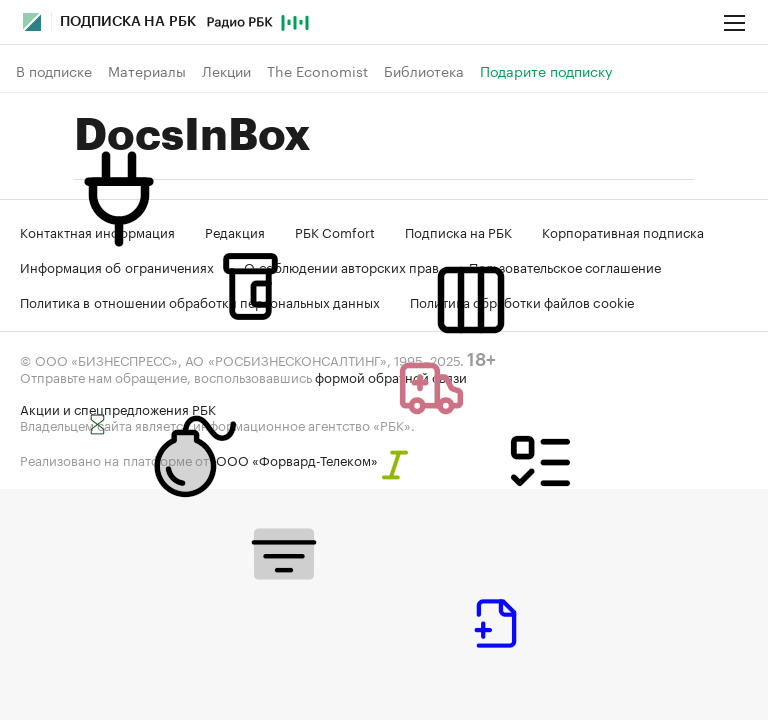 This screenshot has height=720, width=768. What do you see at coordinates (191, 455) in the screenshot?
I see `indicates a destructive or irreversible action` at bounding box center [191, 455].